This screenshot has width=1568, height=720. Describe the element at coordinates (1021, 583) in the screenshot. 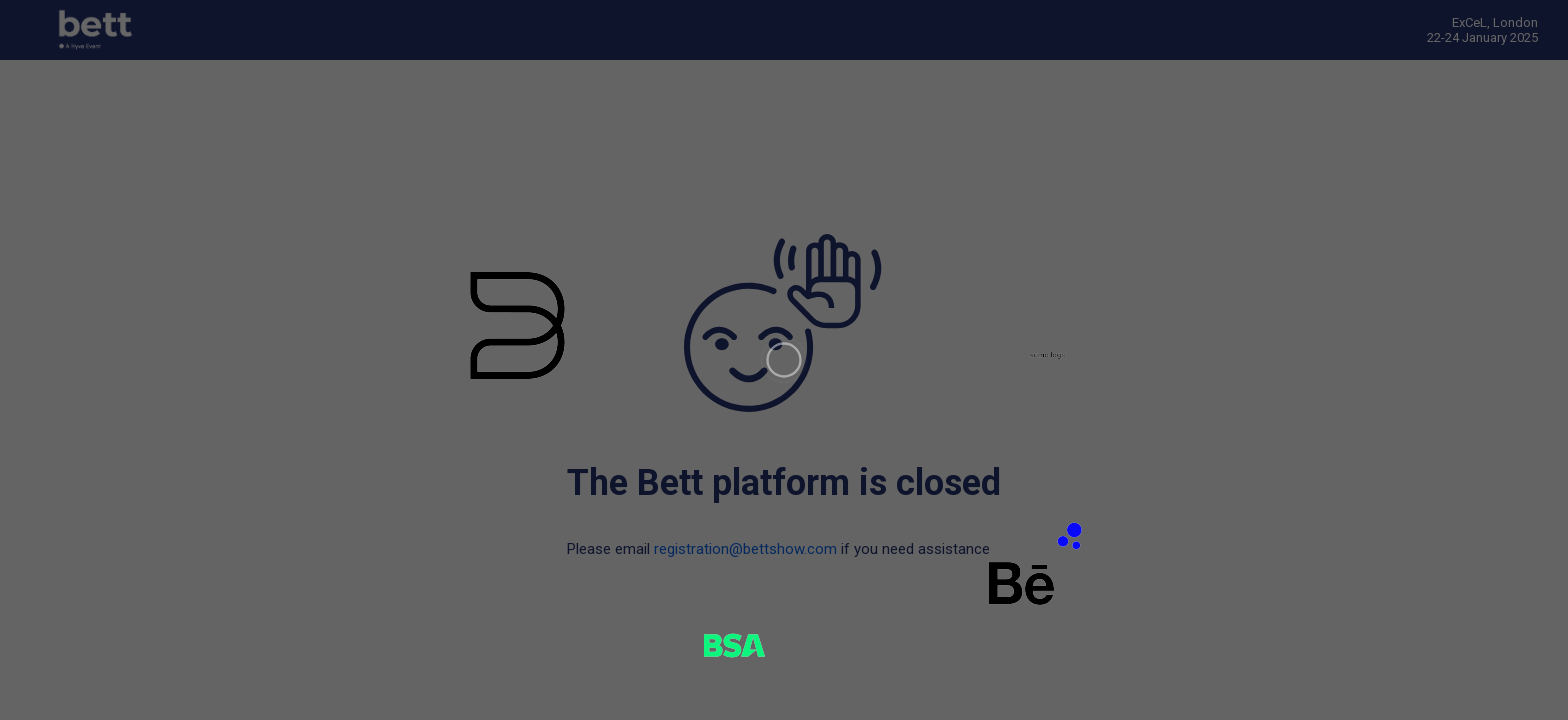

I see `visit behance portfolio` at that location.